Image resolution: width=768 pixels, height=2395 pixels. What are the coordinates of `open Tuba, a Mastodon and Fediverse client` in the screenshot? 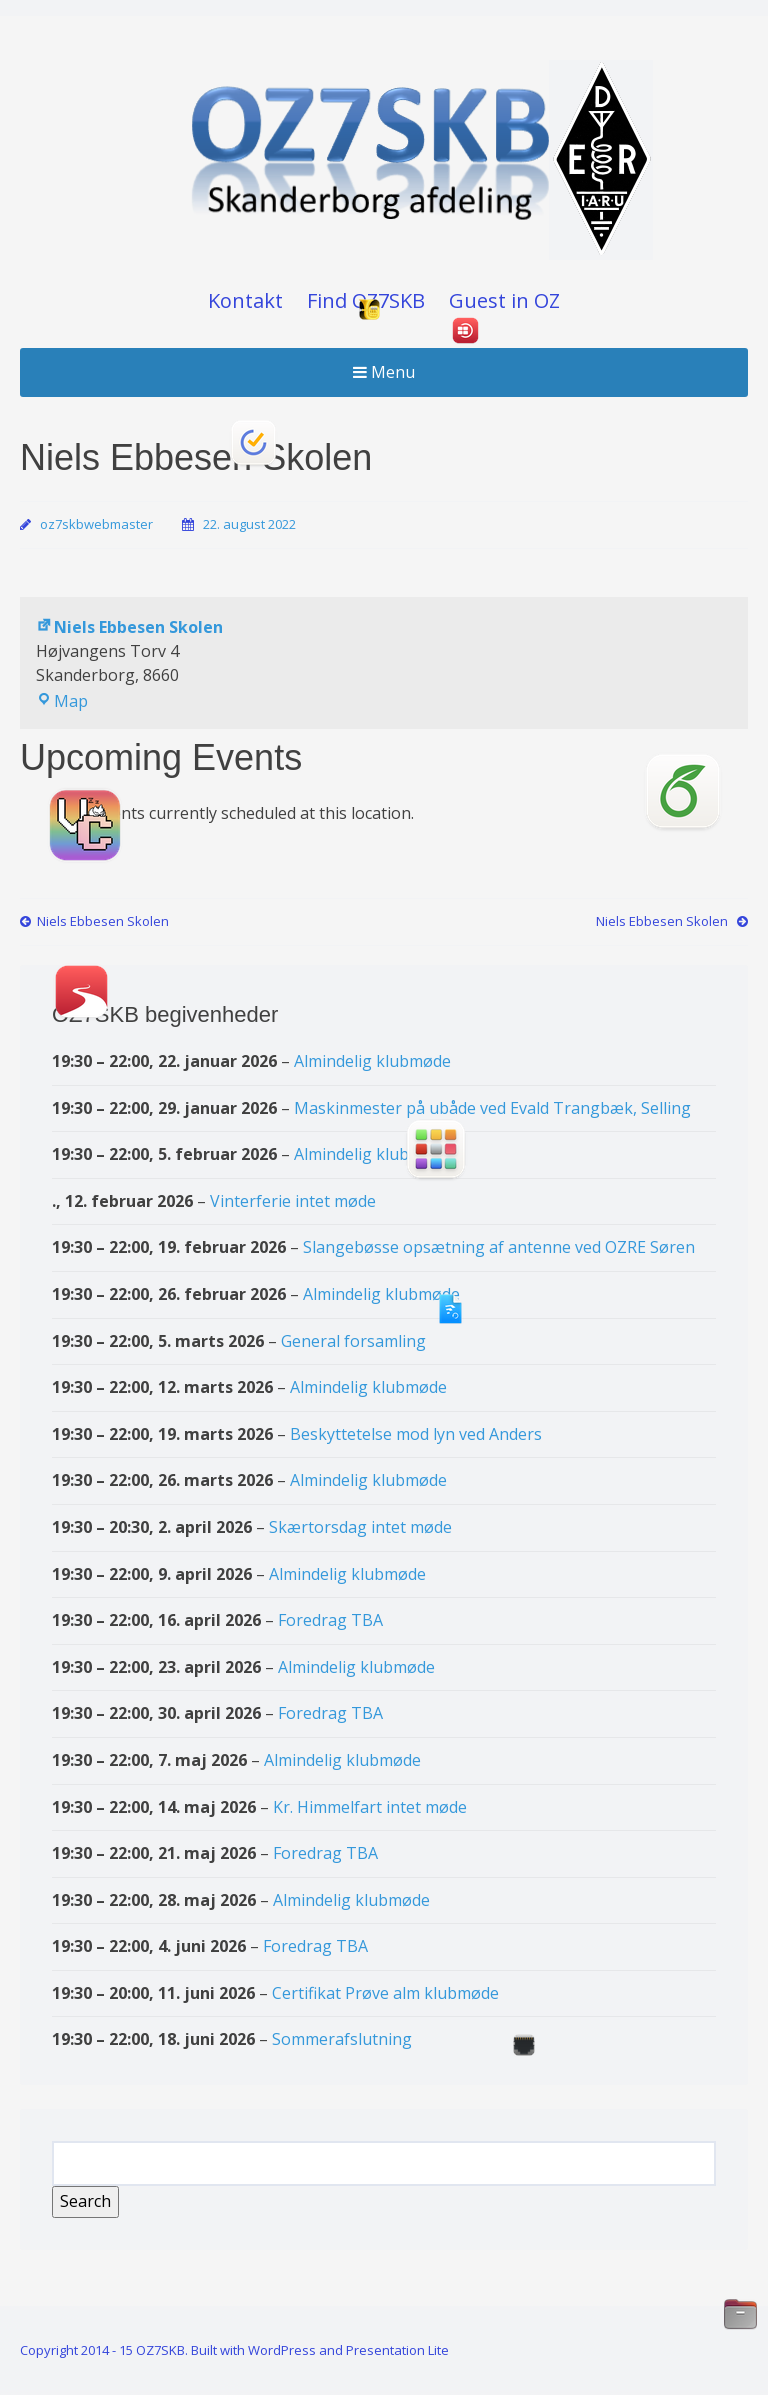 It's located at (369, 309).